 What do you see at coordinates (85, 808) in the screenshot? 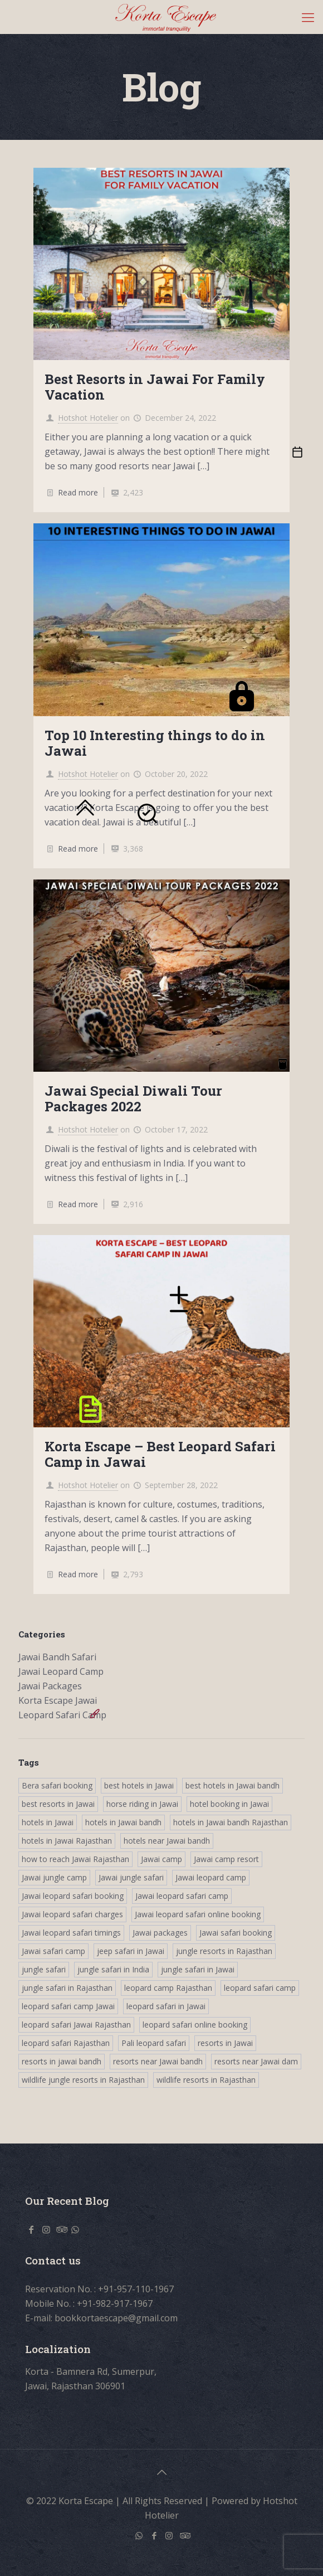
I see `scroll to top of page` at bounding box center [85, 808].